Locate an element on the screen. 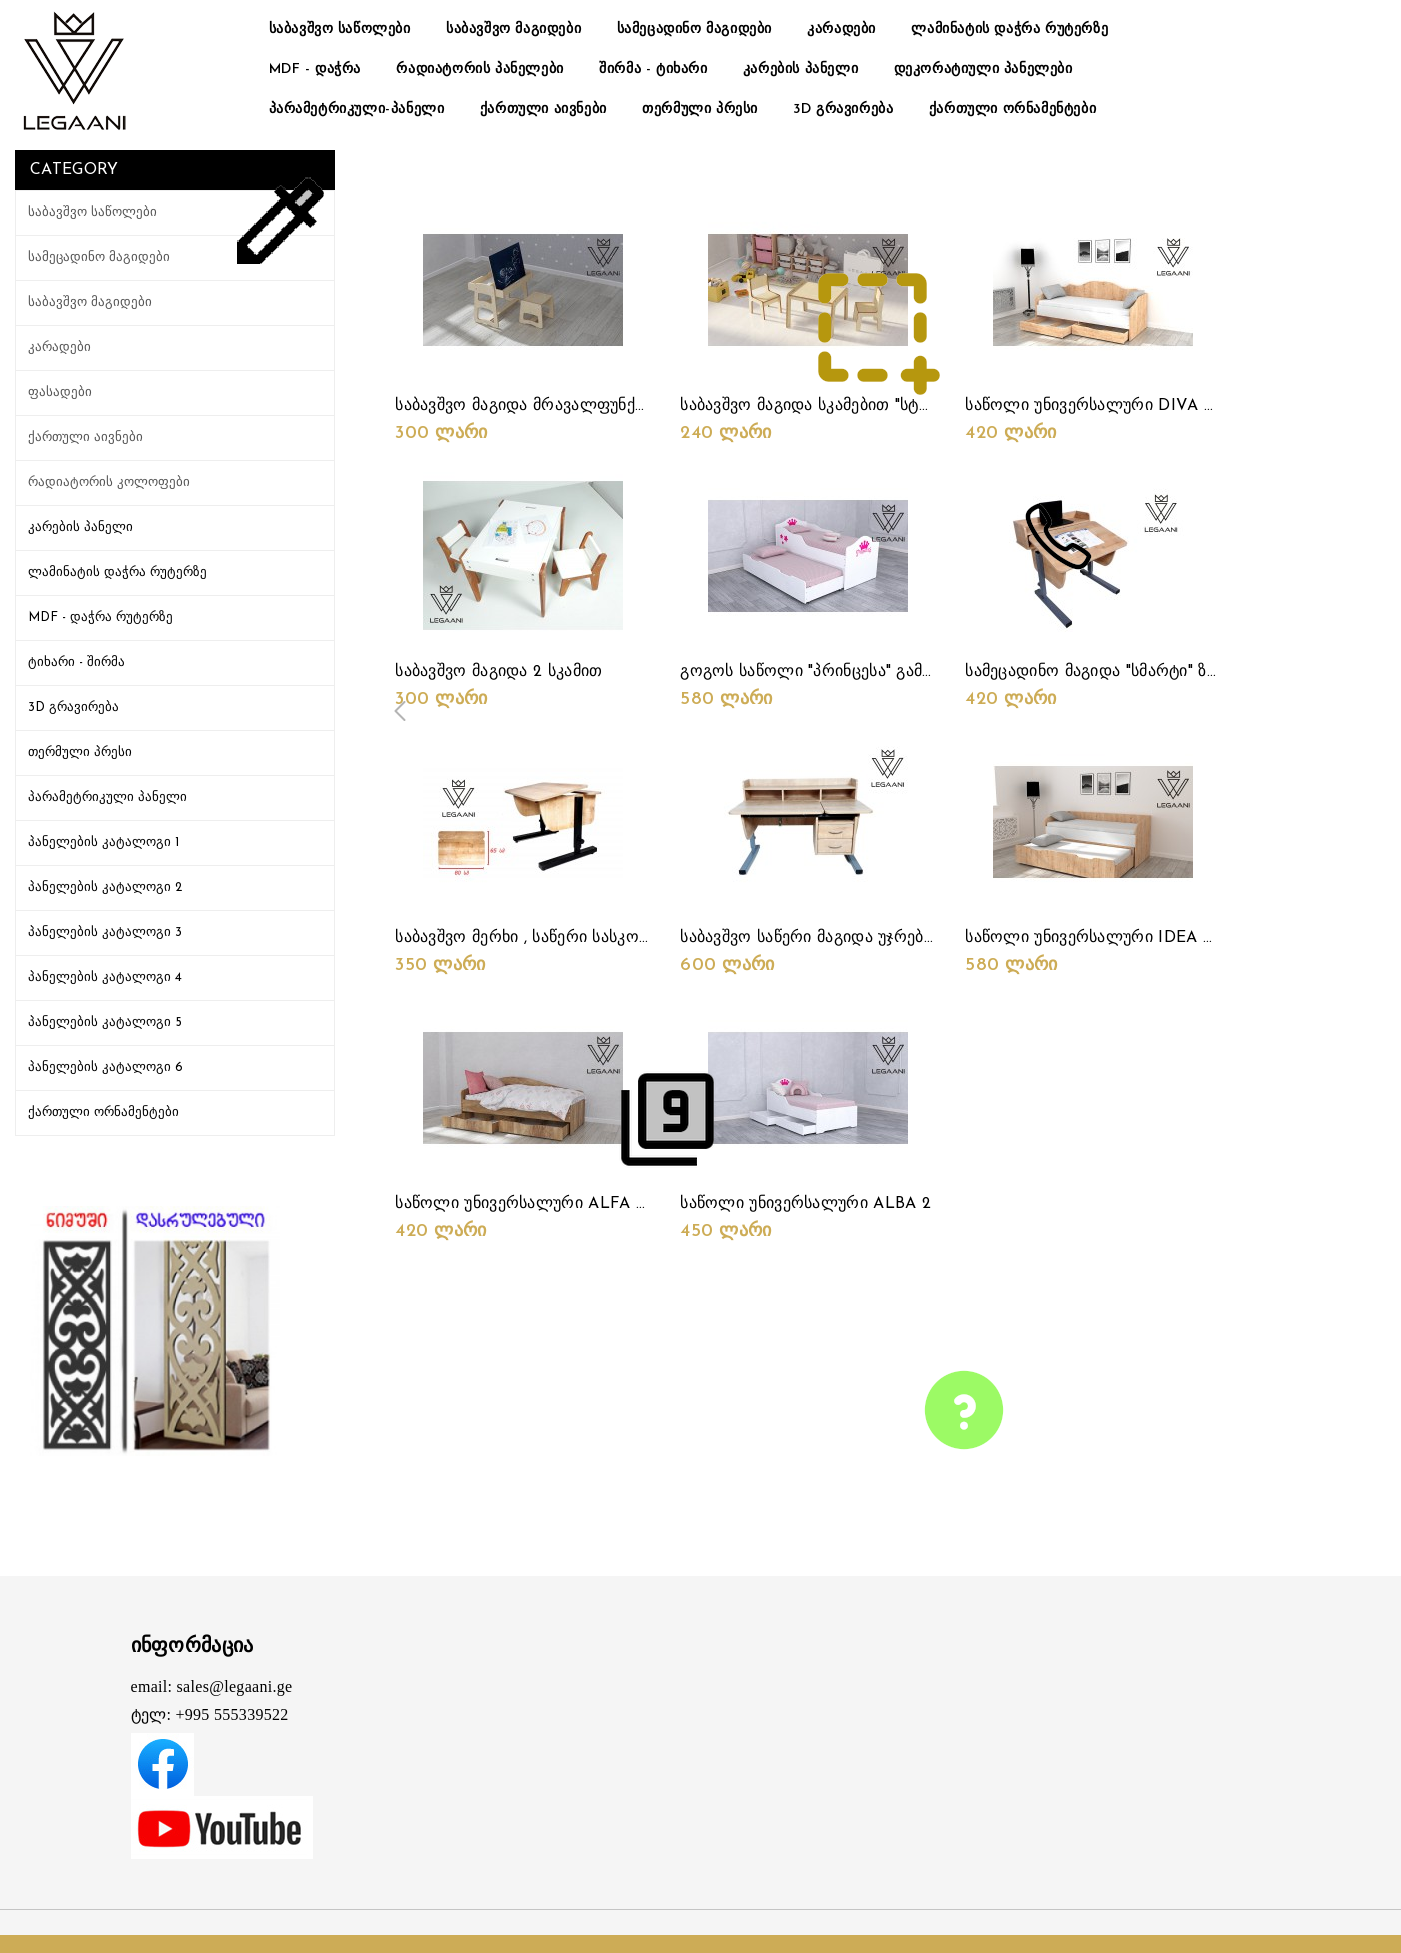 Image resolution: width=1401 pixels, height=1953 pixels. add to current selection is located at coordinates (872, 327).